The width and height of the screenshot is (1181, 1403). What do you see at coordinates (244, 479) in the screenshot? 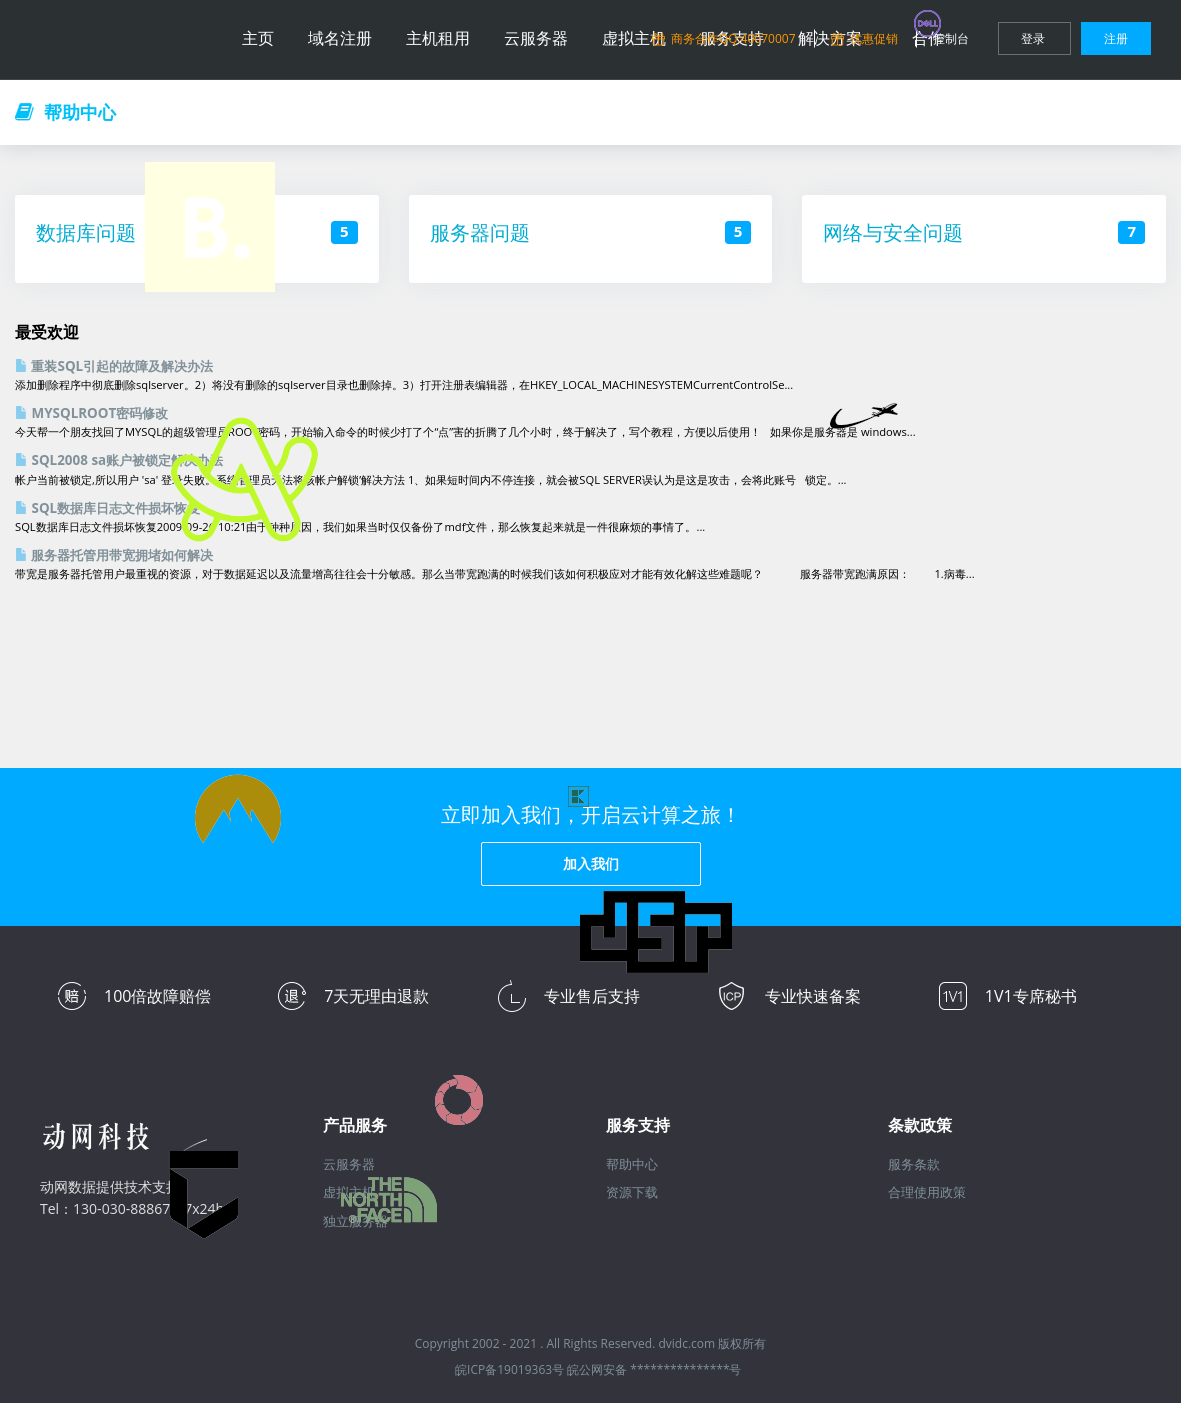
I see `open the Arc browser` at bounding box center [244, 479].